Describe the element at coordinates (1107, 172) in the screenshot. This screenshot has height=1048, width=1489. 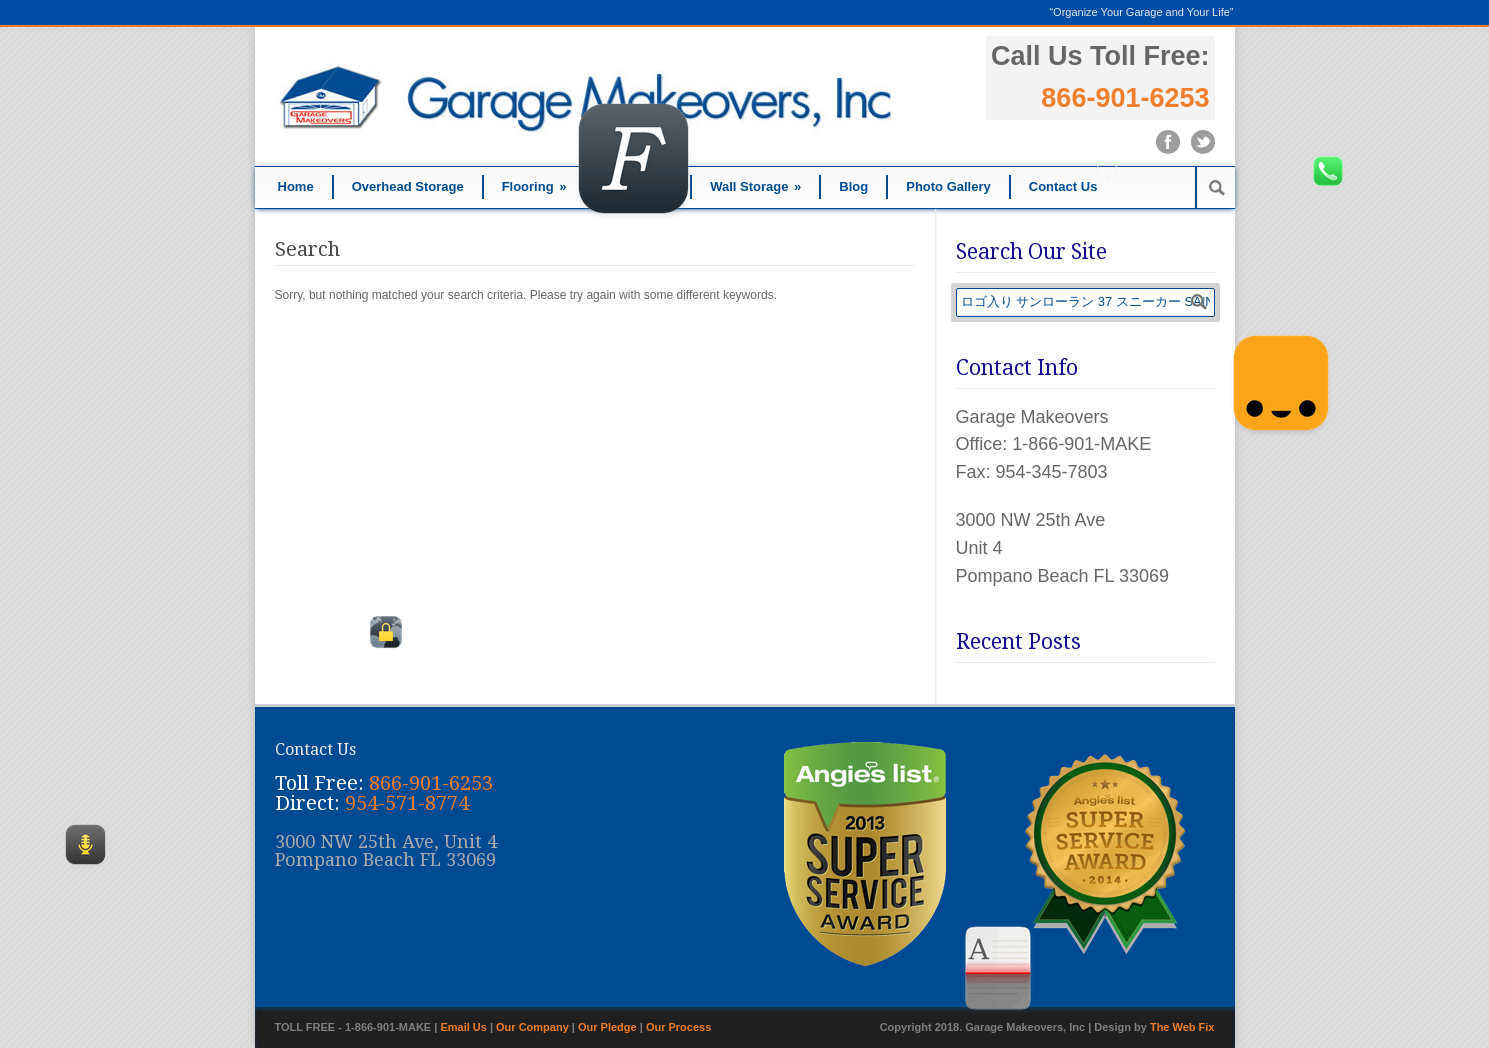
I see `touchpad is currently enabled` at that location.